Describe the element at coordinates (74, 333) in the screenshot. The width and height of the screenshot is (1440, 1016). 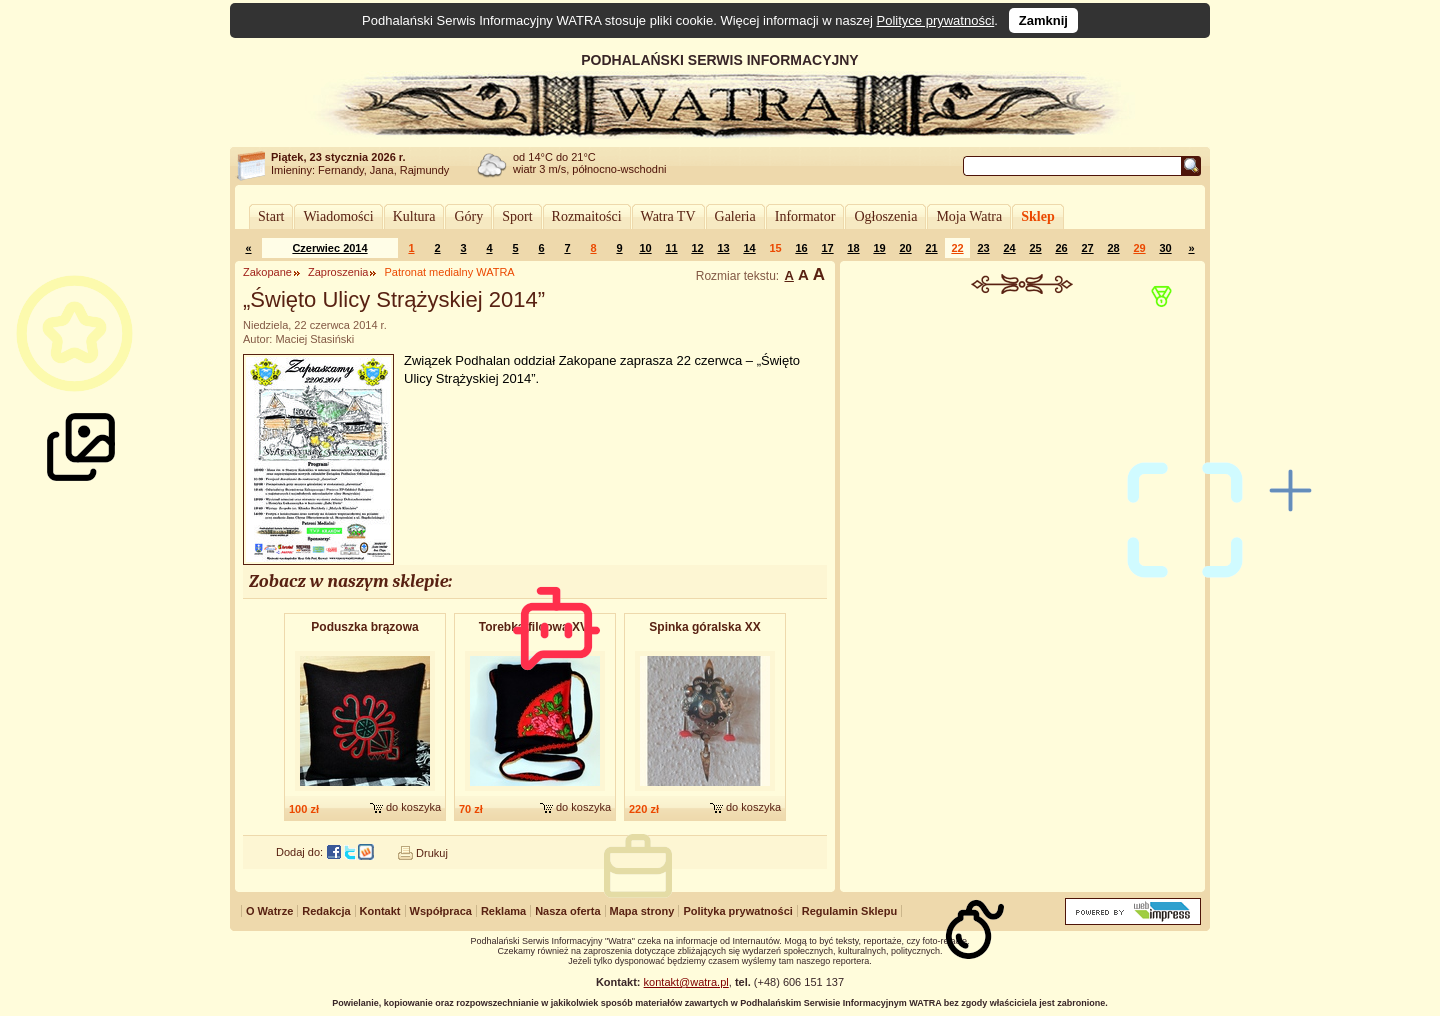
I see `add to favorites` at that location.